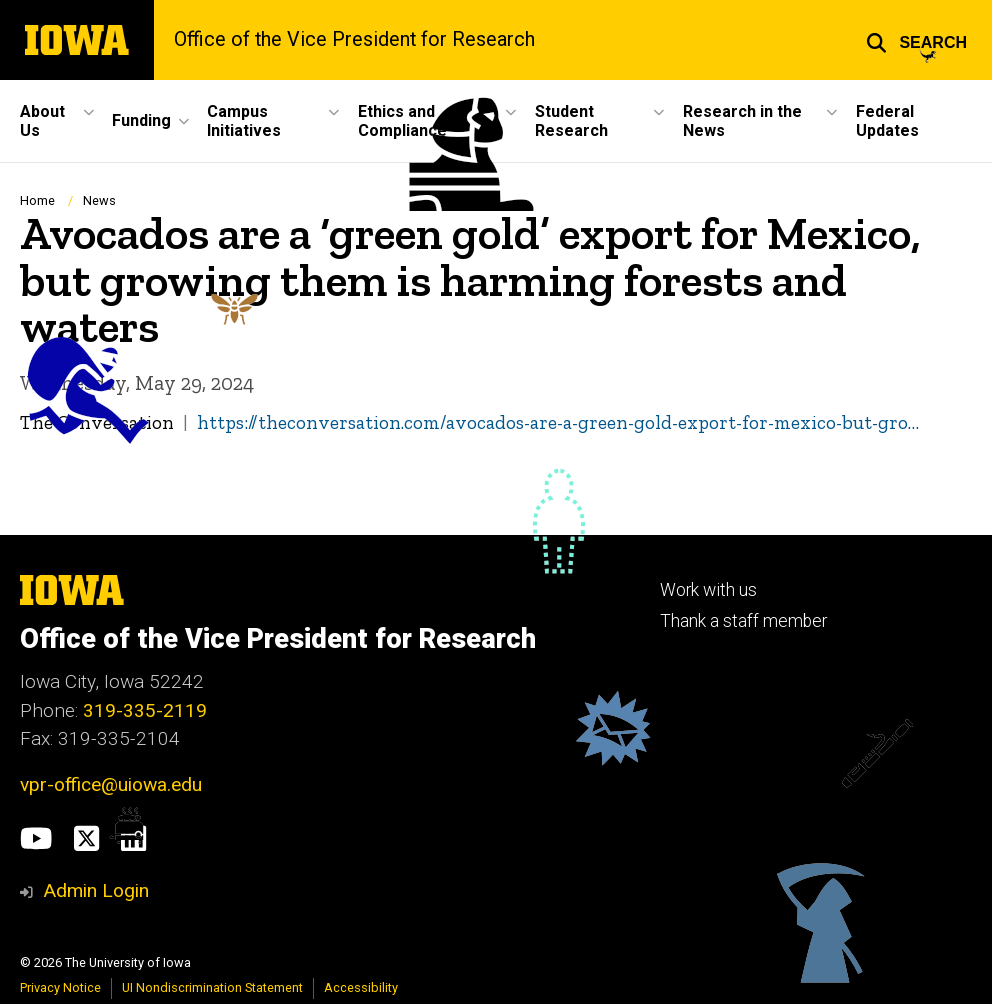 Image resolution: width=992 pixels, height=1004 pixels. What do you see at coordinates (613, 728) in the screenshot?
I see `indicates a malicious or dangerous email/message` at bounding box center [613, 728].